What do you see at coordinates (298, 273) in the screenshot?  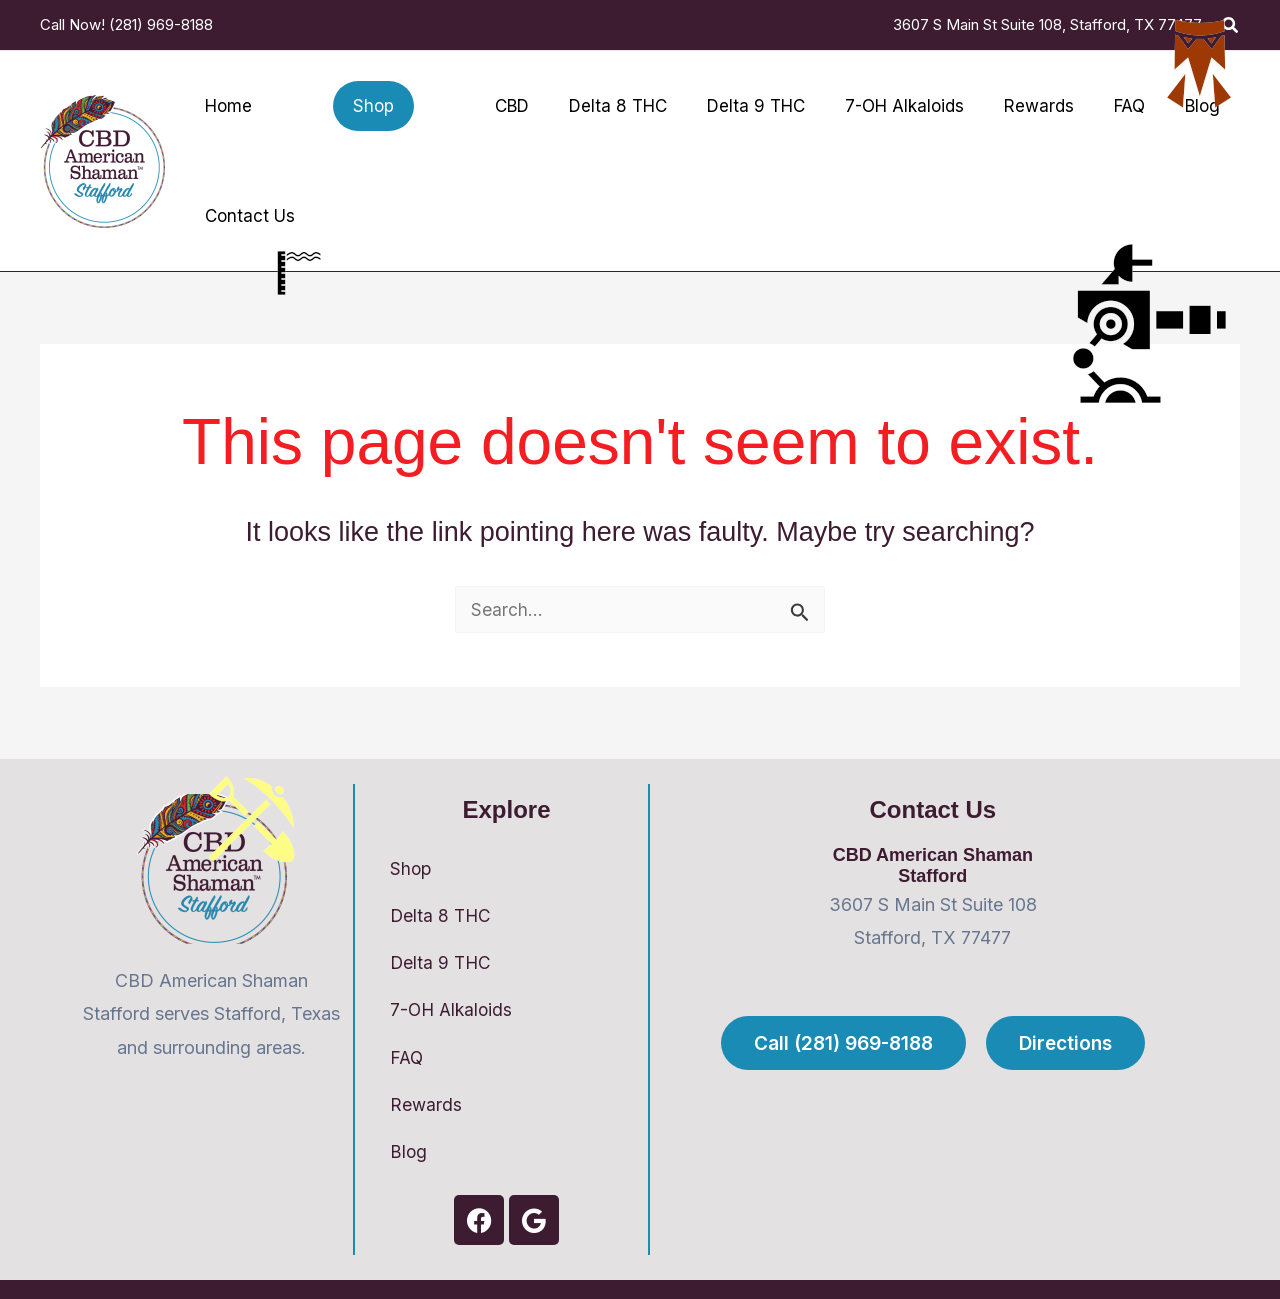 I see `indicates high tide water level` at bounding box center [298, 273].